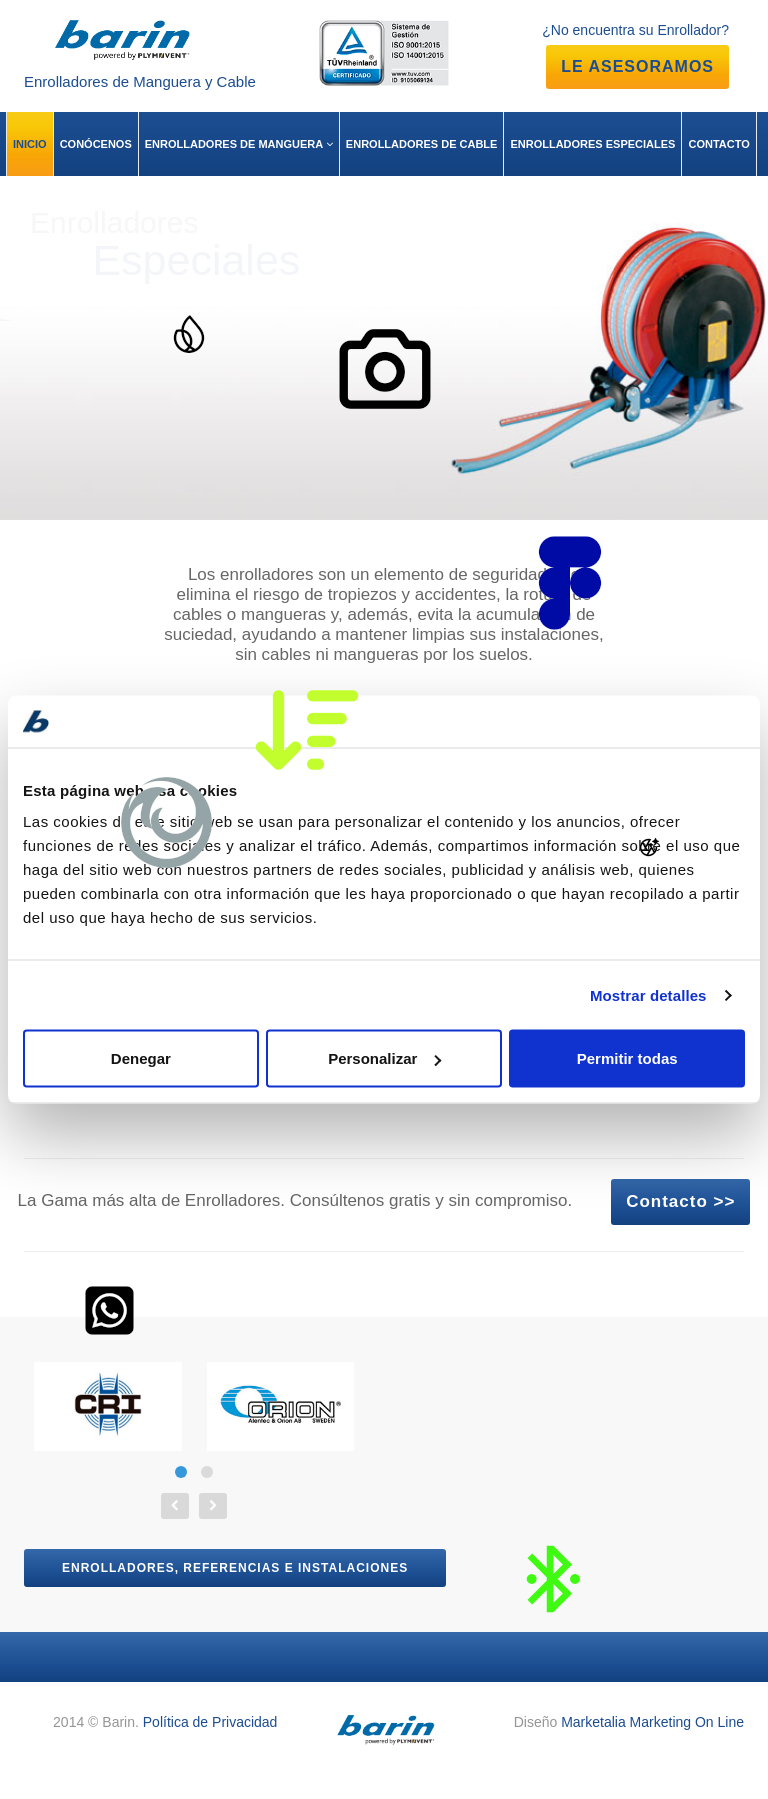 The height and width of the screenshot is (1799, 768). I want to click on sort items from largest to smallest, so click(307, 730).